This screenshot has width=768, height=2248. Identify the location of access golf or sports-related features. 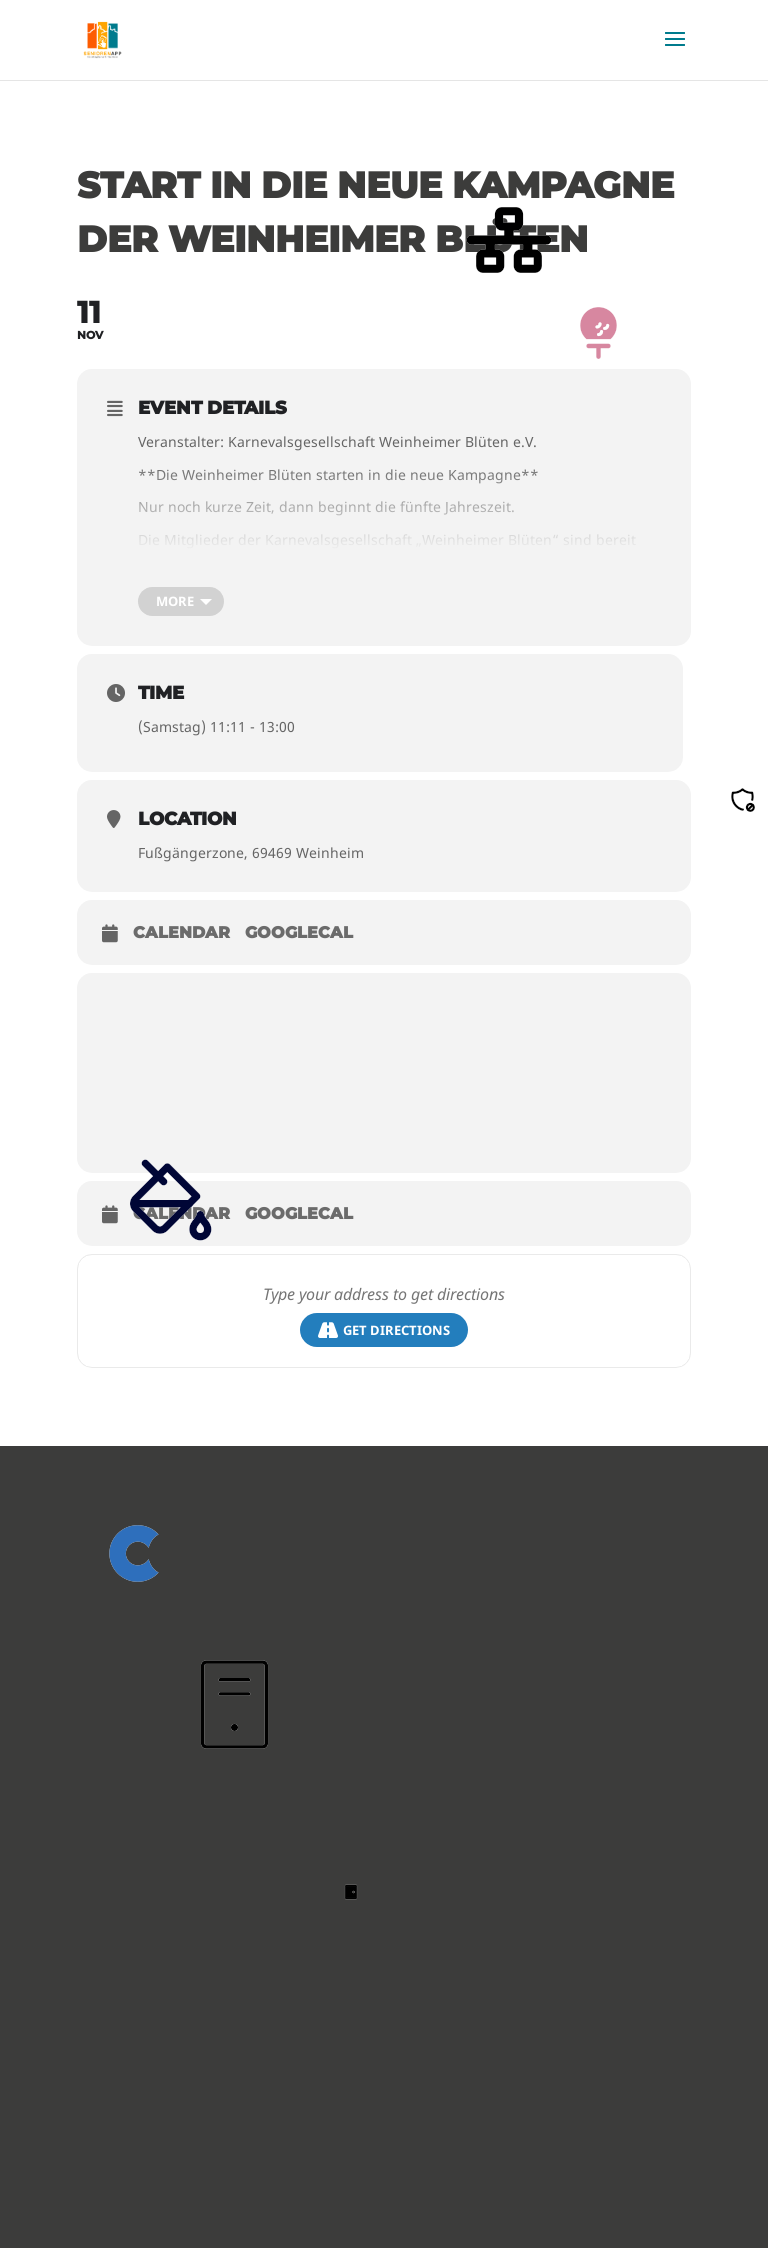
(598, 331).